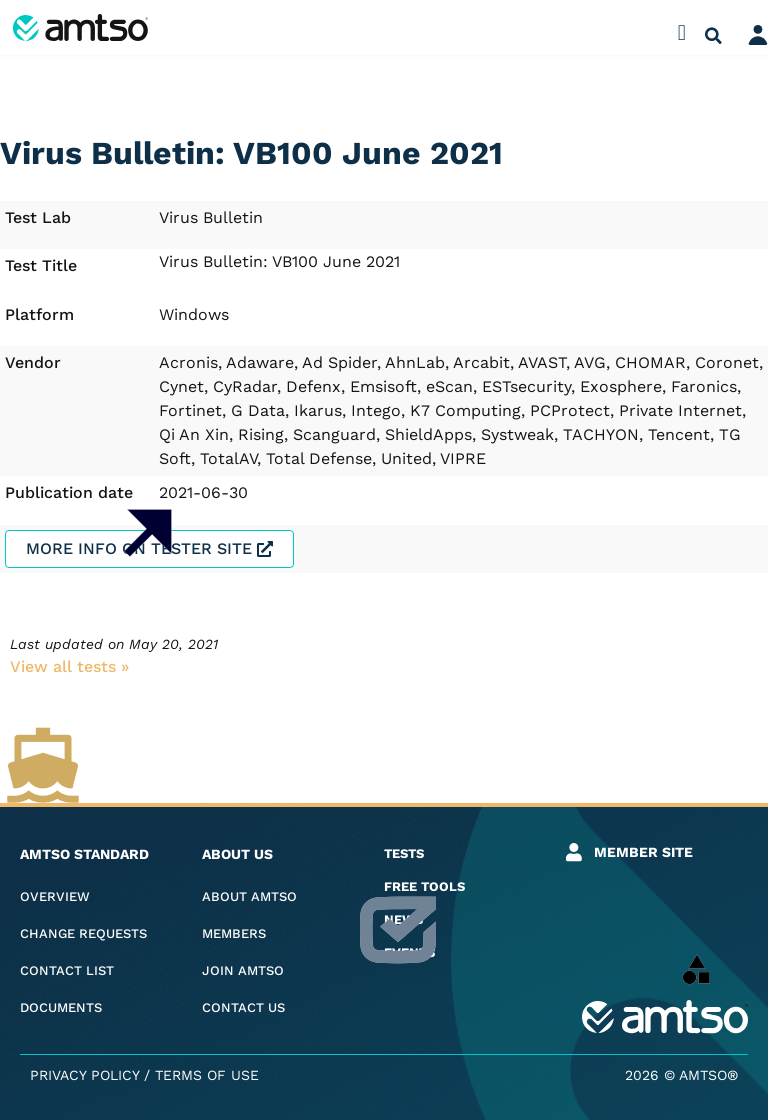 The width and height of the screenshot is (768, 1120). I want to click on view shipping or delivery status, so click(43, 767).